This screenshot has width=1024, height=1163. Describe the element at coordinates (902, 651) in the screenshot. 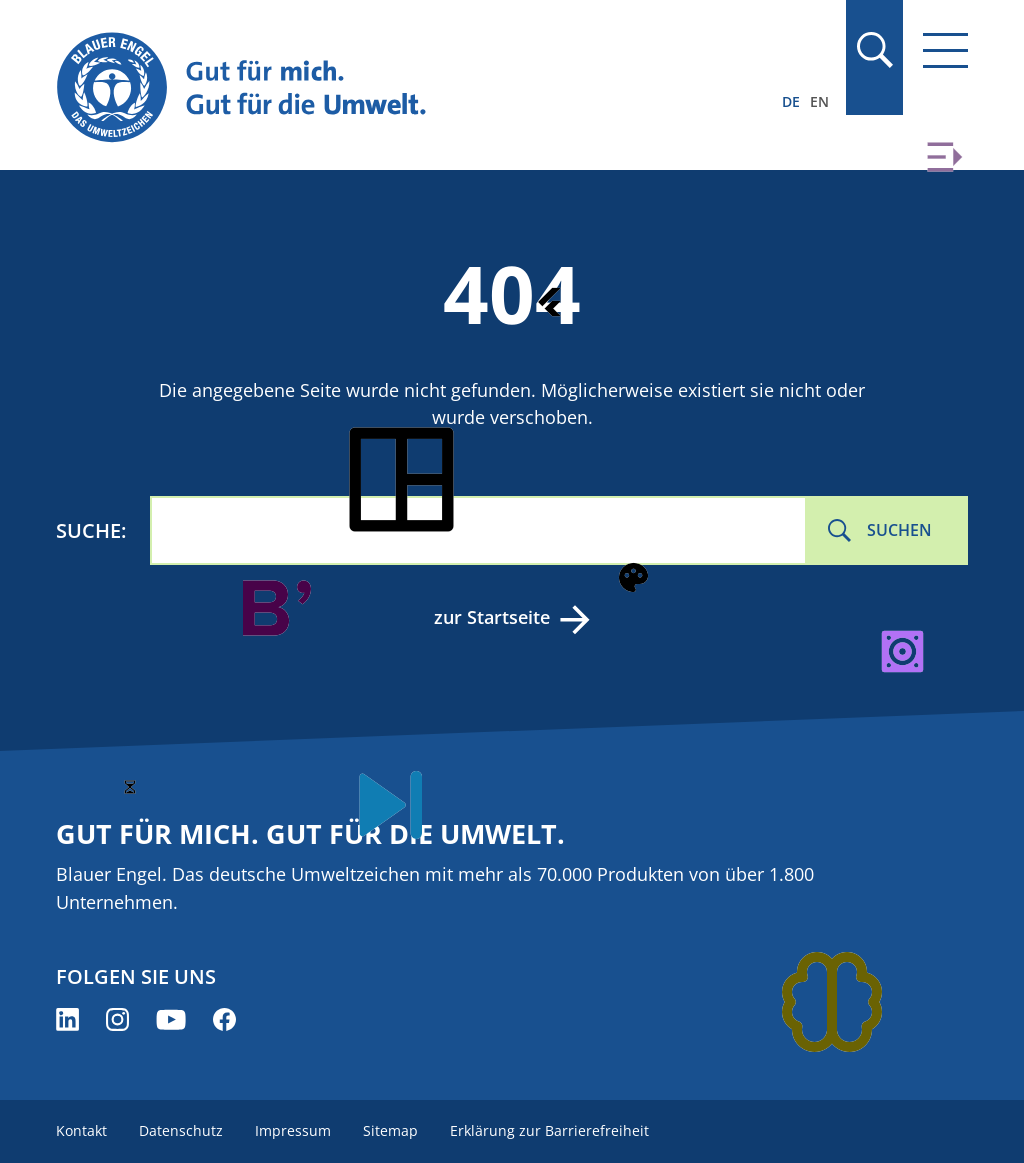

I see `adjust speaker or audio output settings` at that location.